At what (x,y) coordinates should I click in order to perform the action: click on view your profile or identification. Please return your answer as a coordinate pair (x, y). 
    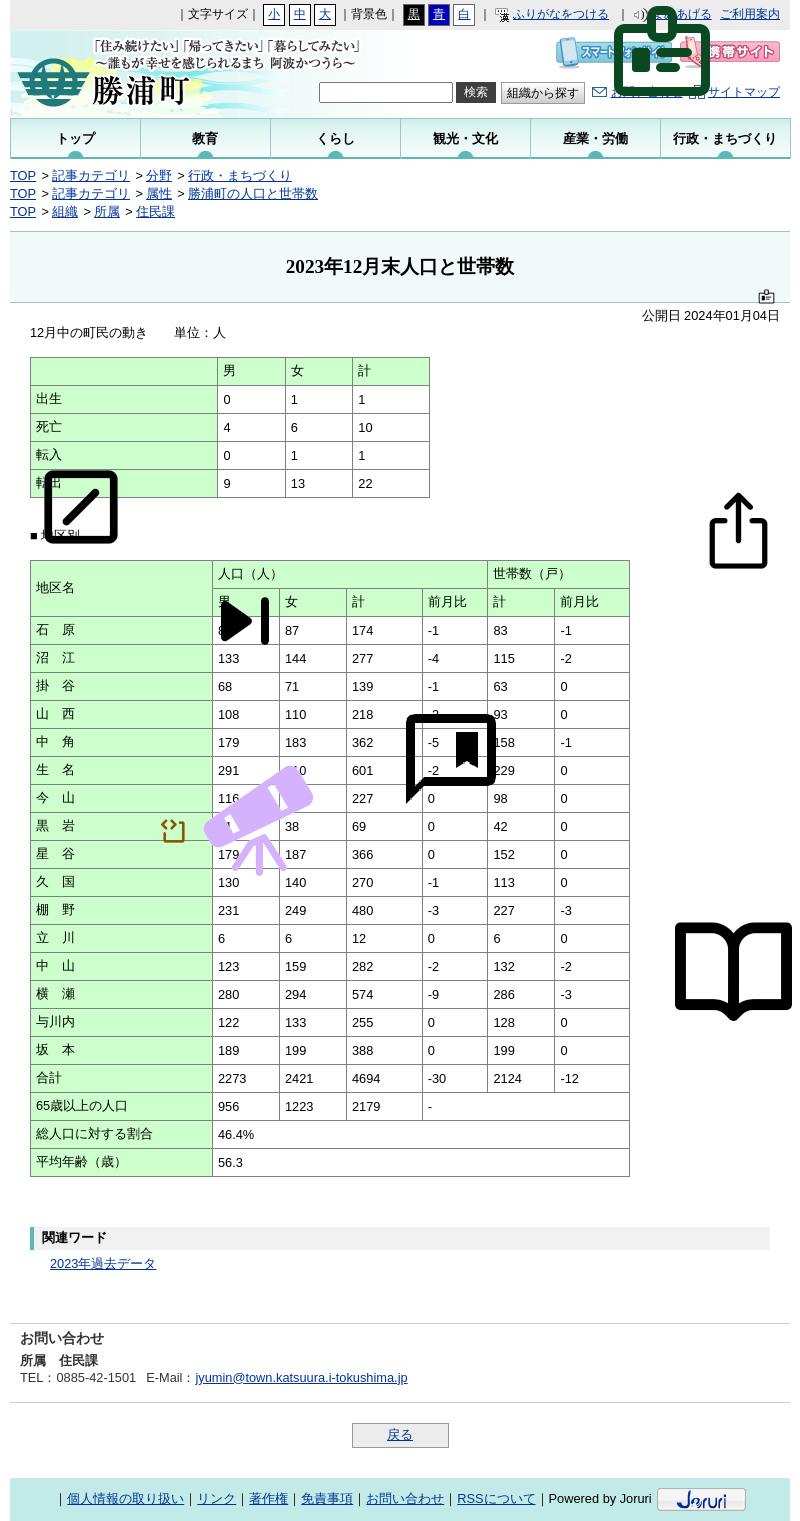
    Looking at the image, I should click on (662, 54).